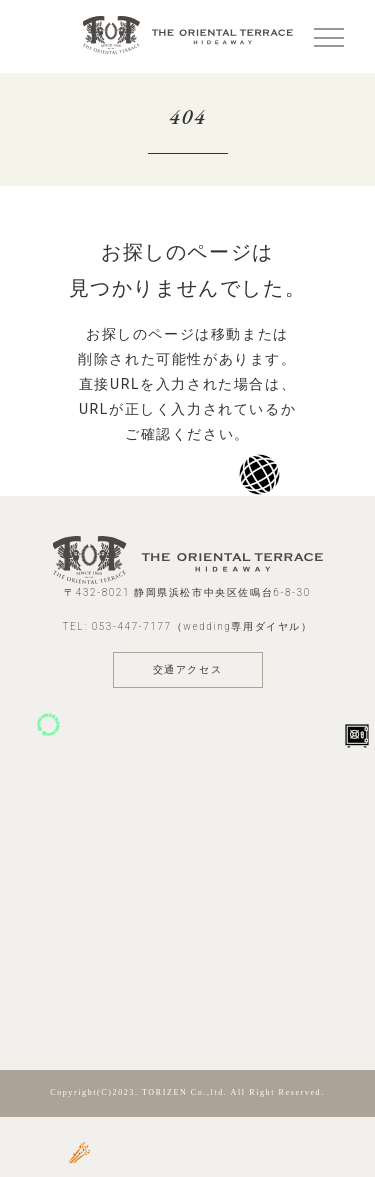 This screenshot has height=1177, width=375. Describe the element at coordinates (259, 474) in the screenshot. I see `access global or network settings` at that location.